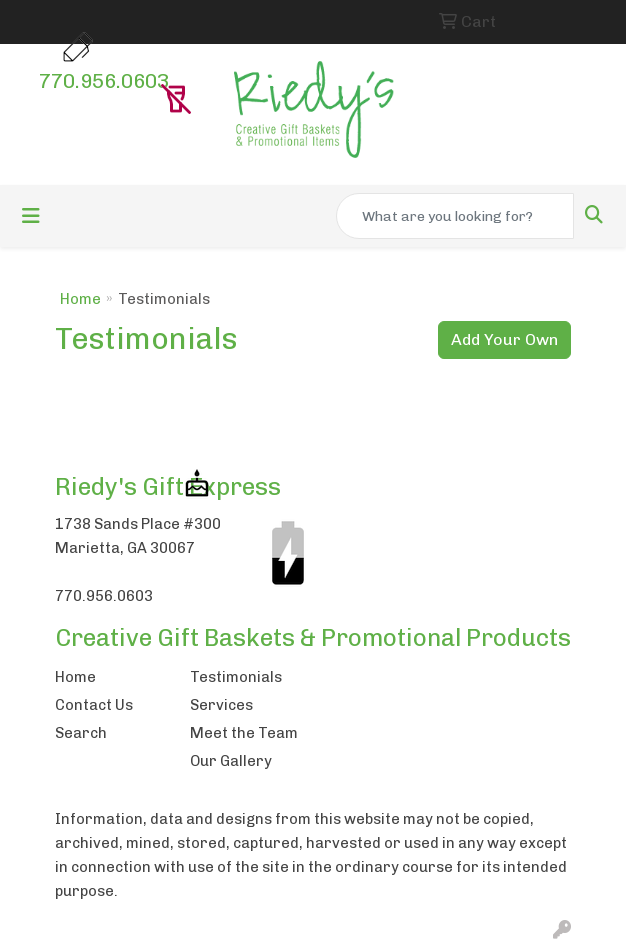 The height and width of the screenshot is (943, 626). What do you see at coordinates (197, 484) in the screenshot?
I see `view birthday or celebration events` at bounding box center [197, 484].